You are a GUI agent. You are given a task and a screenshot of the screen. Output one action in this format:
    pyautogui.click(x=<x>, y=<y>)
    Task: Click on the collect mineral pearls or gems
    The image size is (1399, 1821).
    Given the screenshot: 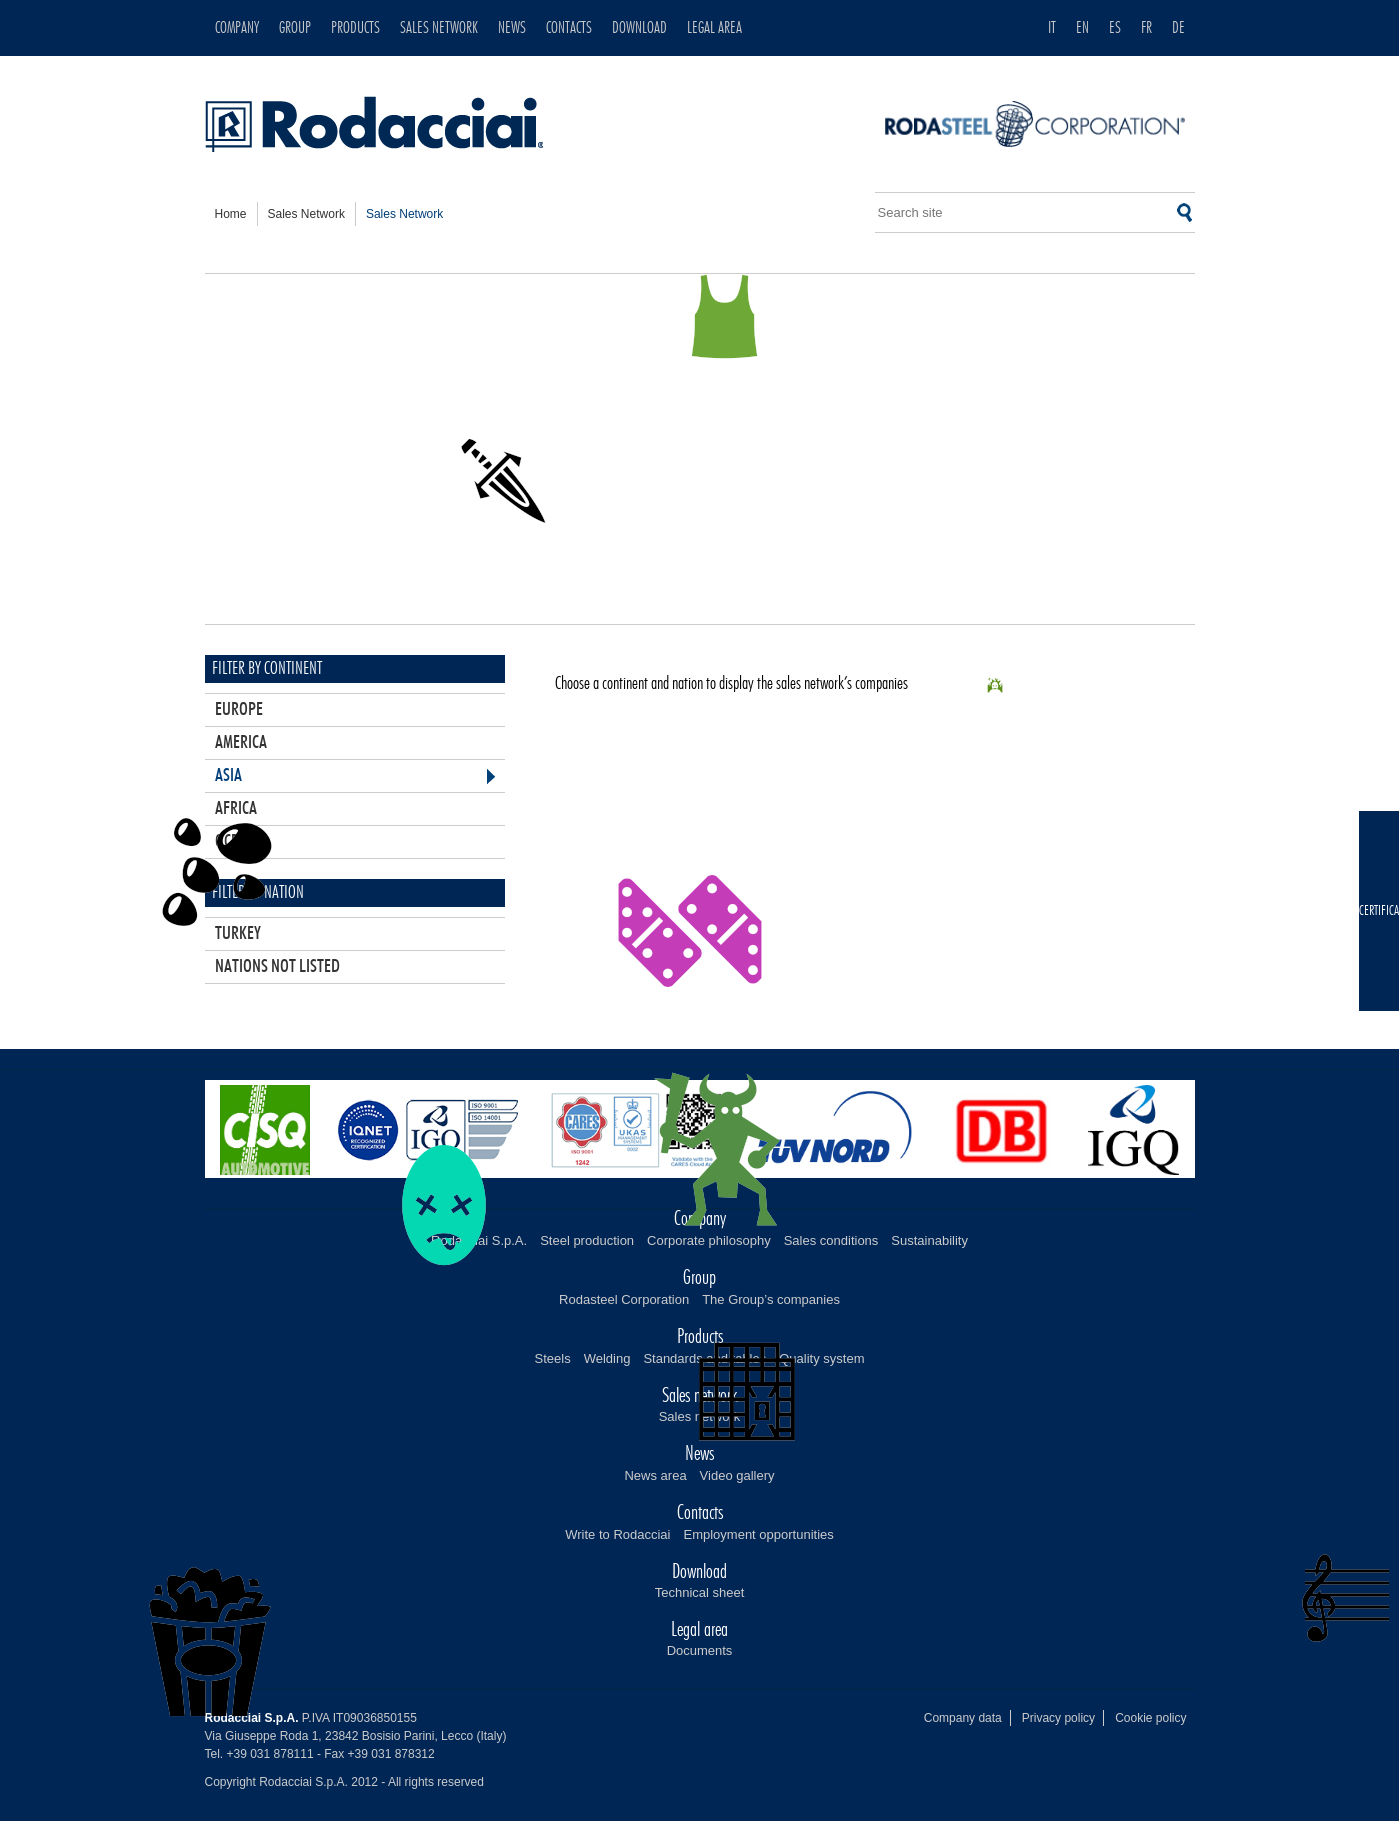 What is the action you would take?
    pyautogui.click(x=217, y=872)
    